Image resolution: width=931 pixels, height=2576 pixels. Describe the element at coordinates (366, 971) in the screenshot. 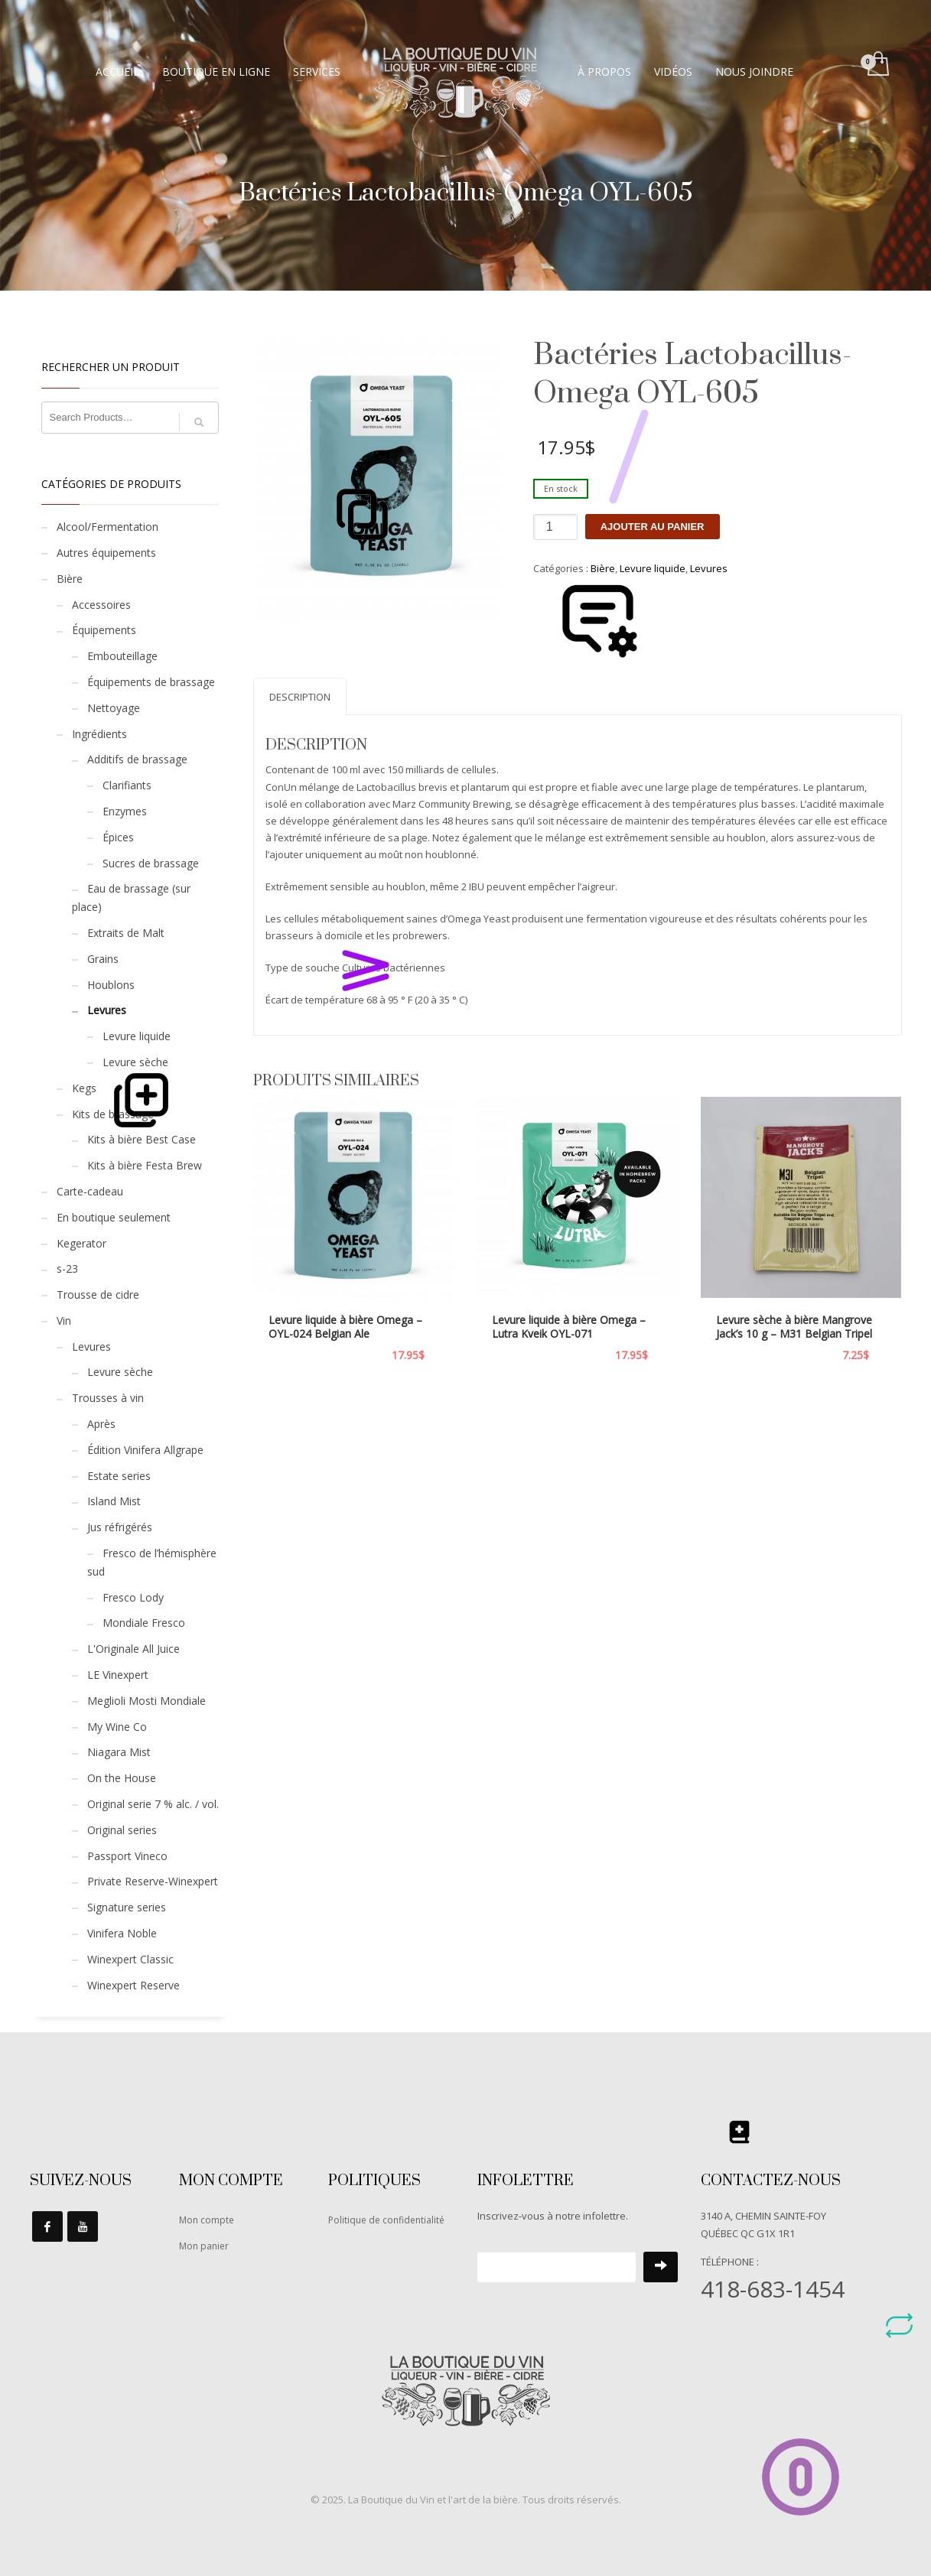

I see `greater than or equal to mathematical operator` at that location.